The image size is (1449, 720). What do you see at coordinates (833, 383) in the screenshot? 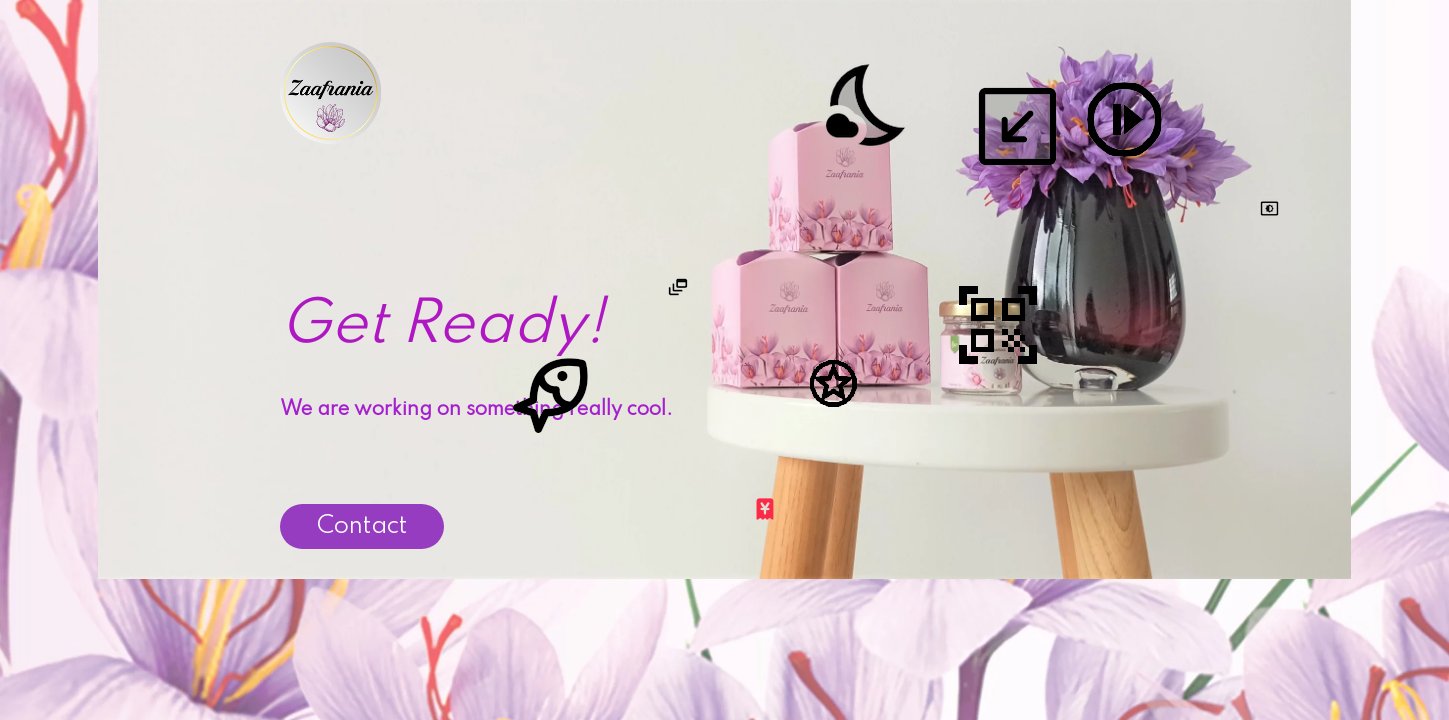
I see `view favorites or starred items` at bounding box center [833, 383].